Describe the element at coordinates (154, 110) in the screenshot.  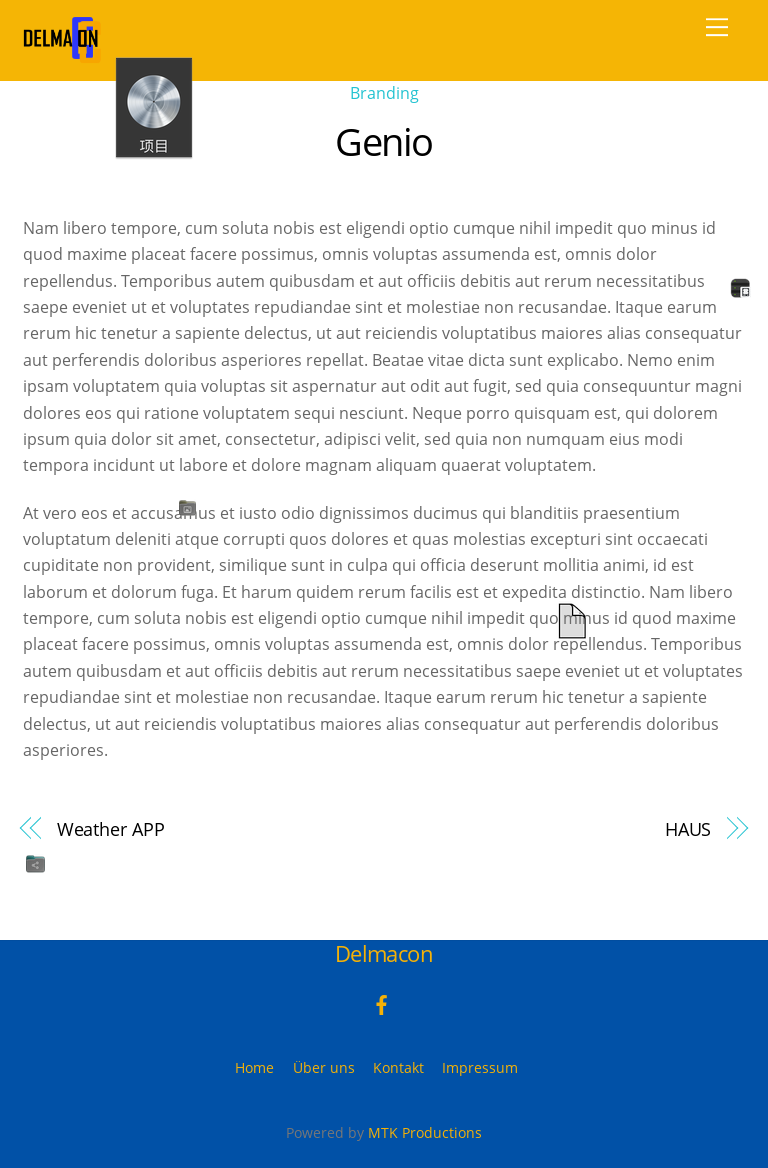
I see `open a Logic Pro project file` at that location.